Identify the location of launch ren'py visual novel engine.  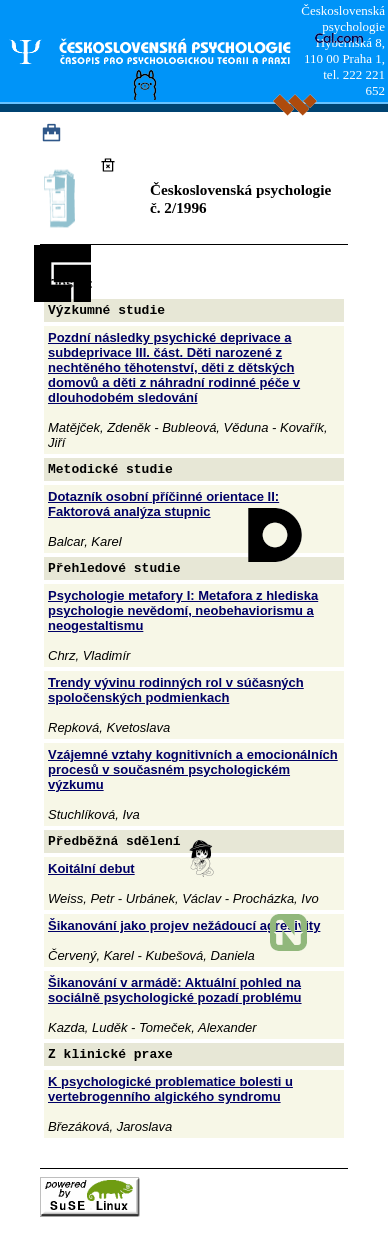
(201, 858).